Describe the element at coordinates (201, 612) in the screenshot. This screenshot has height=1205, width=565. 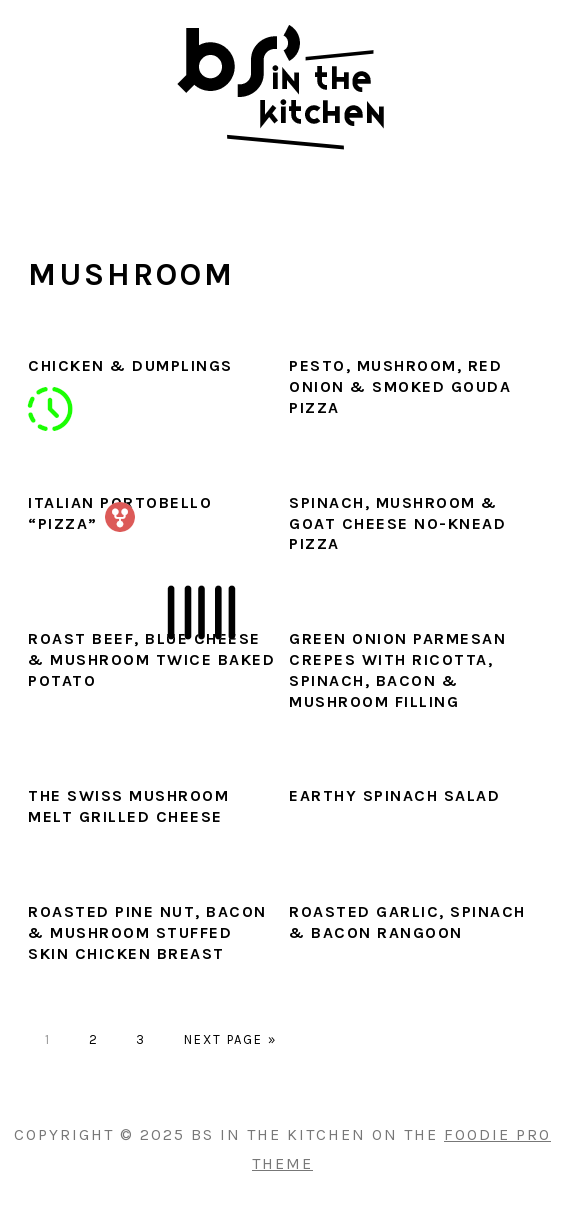
I see `scan a barcode` at that location.